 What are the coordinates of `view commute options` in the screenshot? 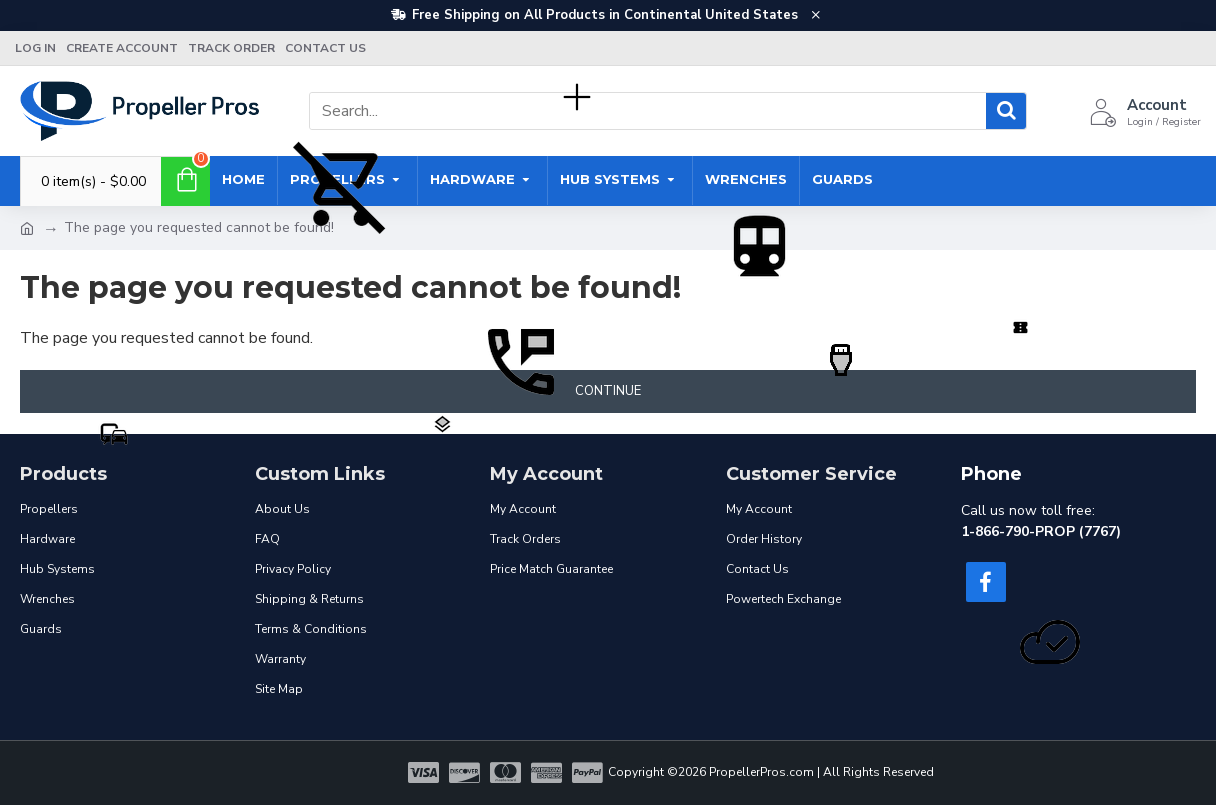 It's located at (114, 434).